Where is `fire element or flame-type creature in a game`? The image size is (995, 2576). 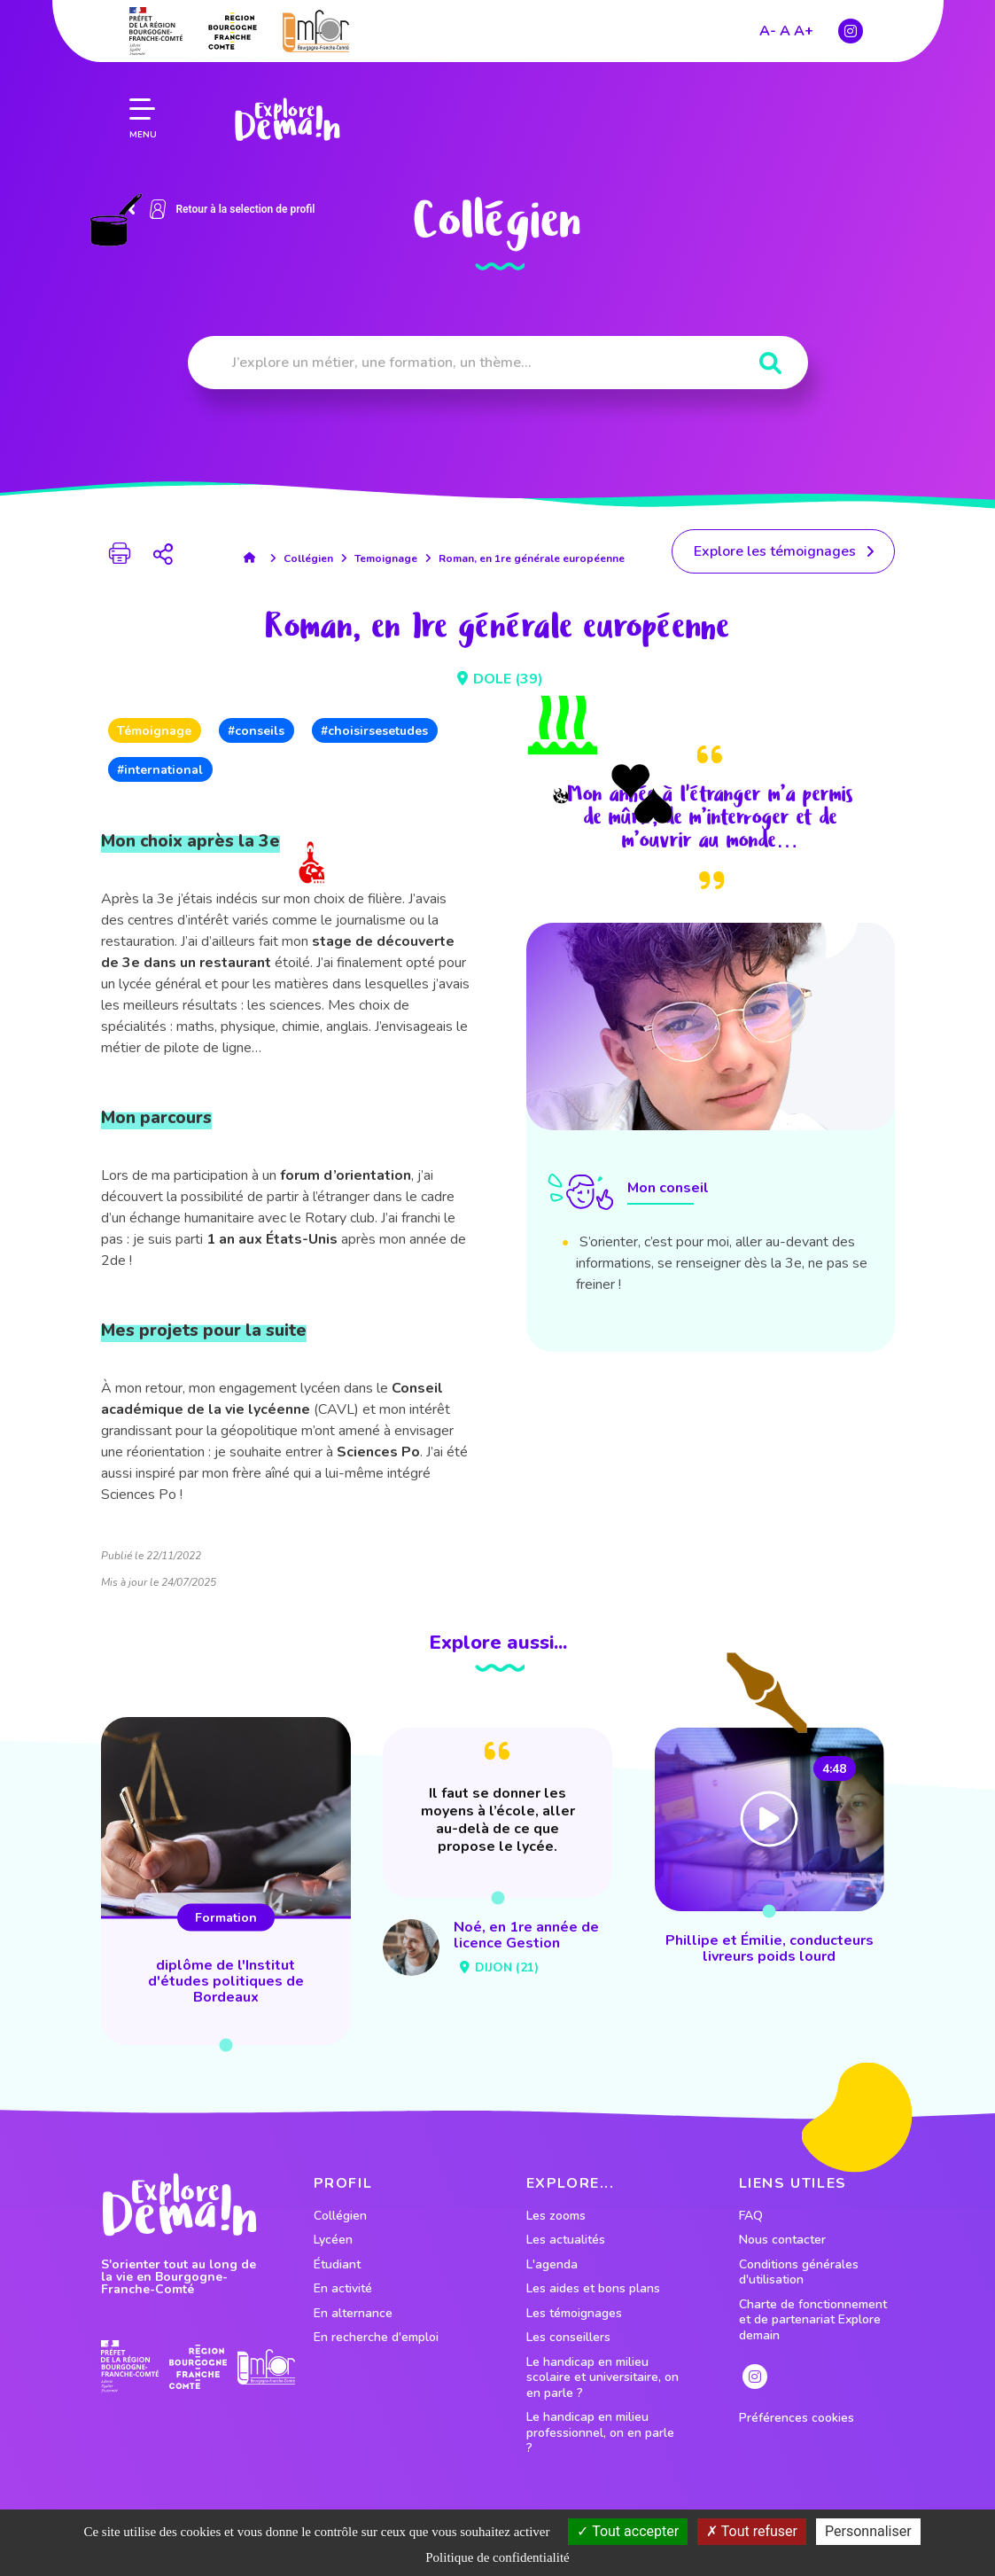
fire element or flame-type creature in a game is located at coordinates (560, 795).